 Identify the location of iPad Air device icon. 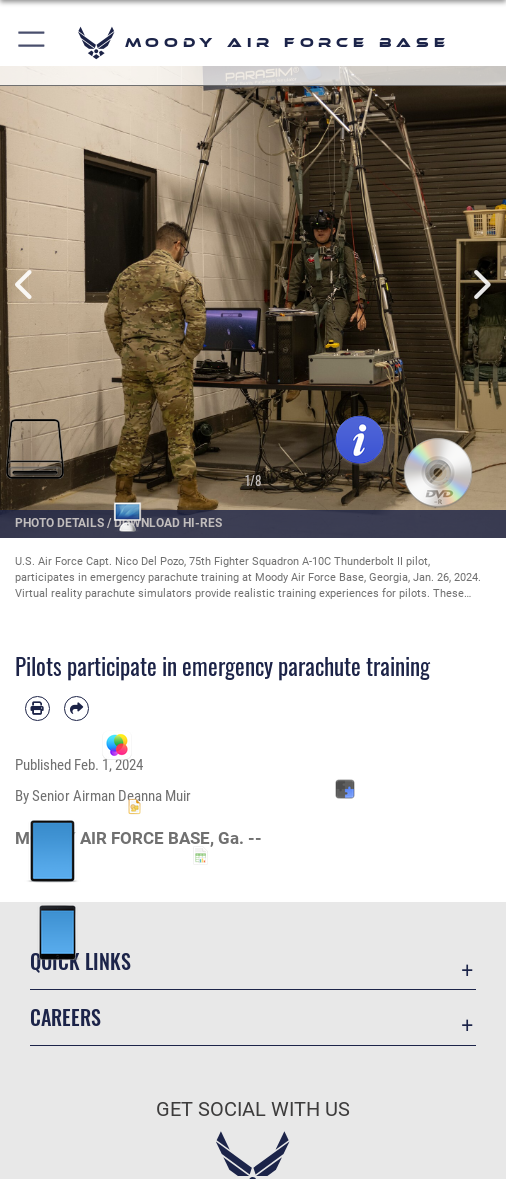
(52, 851).